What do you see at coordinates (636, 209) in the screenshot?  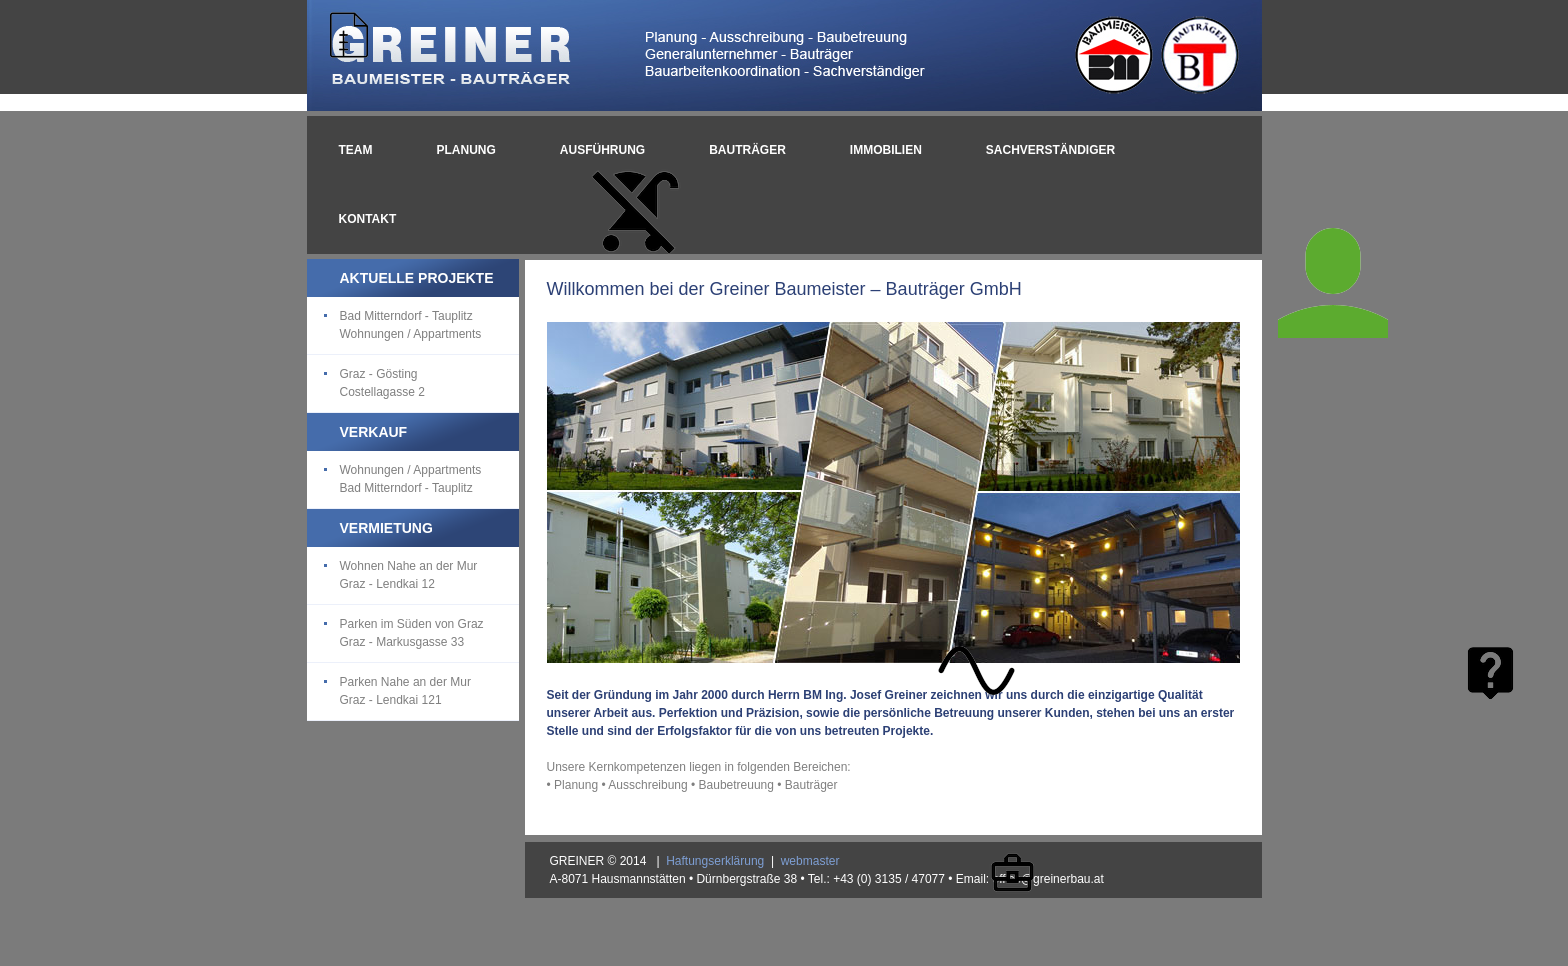 I see `indicates strollers are not permitted in this area` at bounding box center [636, 209].